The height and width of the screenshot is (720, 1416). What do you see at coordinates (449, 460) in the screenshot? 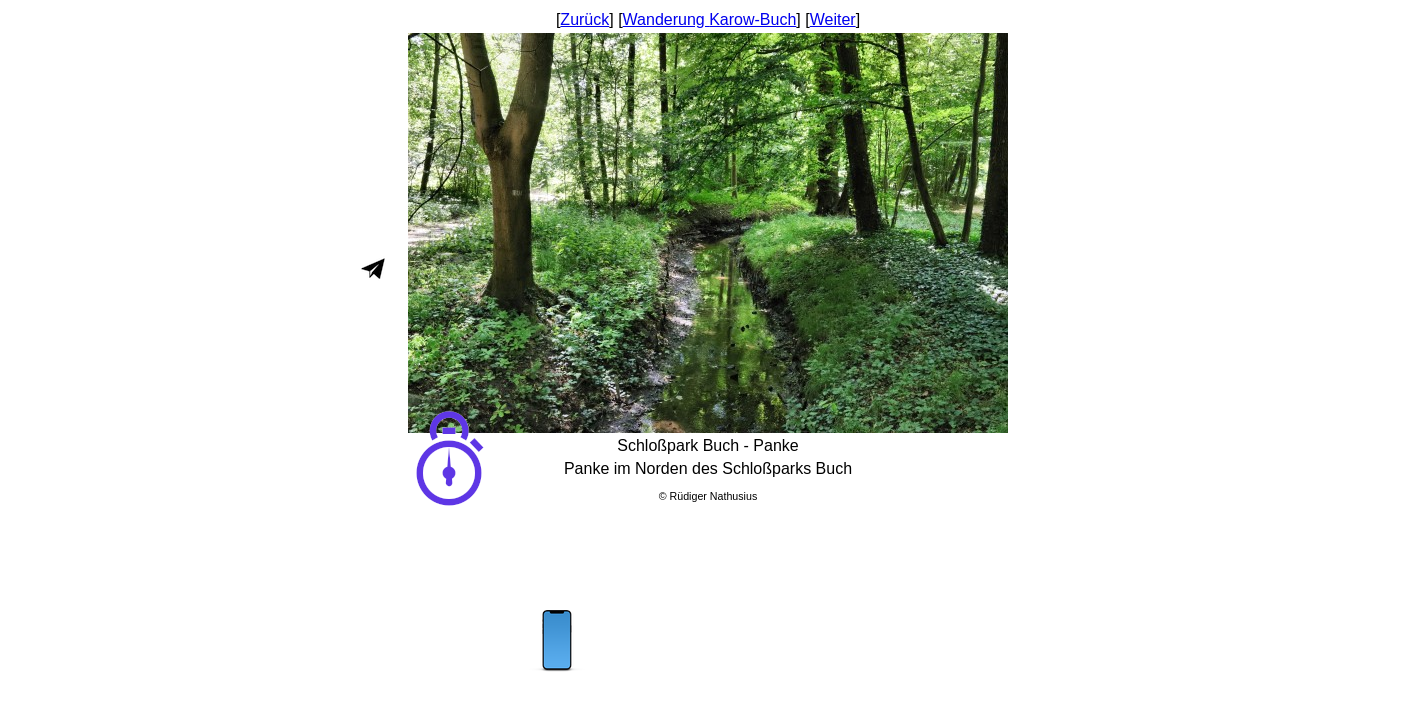
I see `open system profiler to analyze performance` at bounding box center [449, 460].